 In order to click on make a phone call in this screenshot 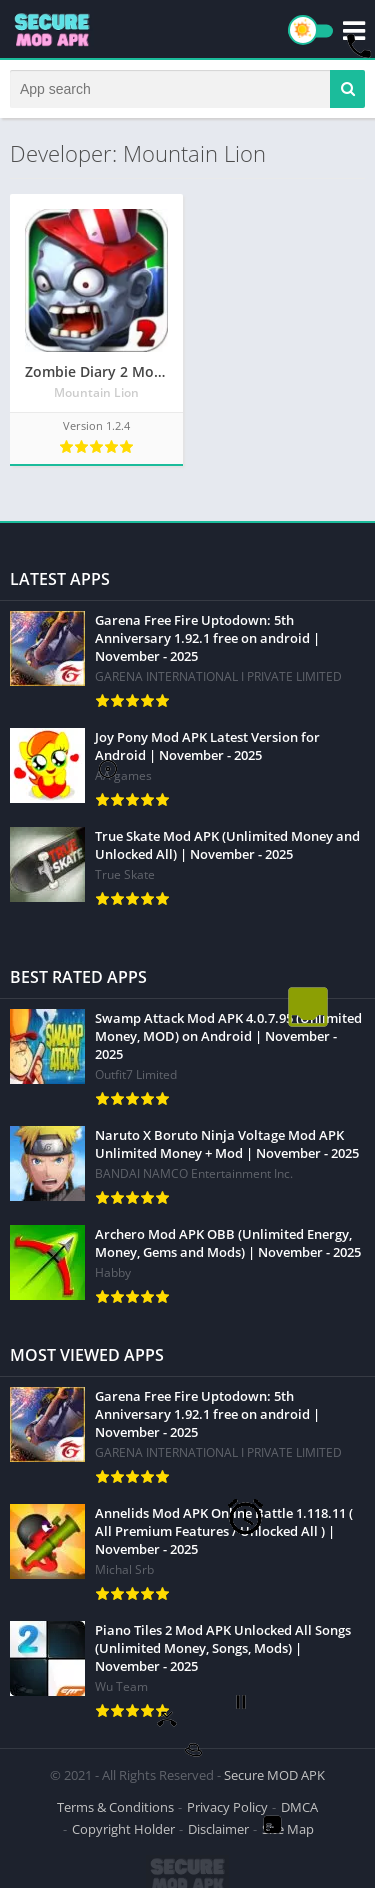, I will do `click(359, 46)`.